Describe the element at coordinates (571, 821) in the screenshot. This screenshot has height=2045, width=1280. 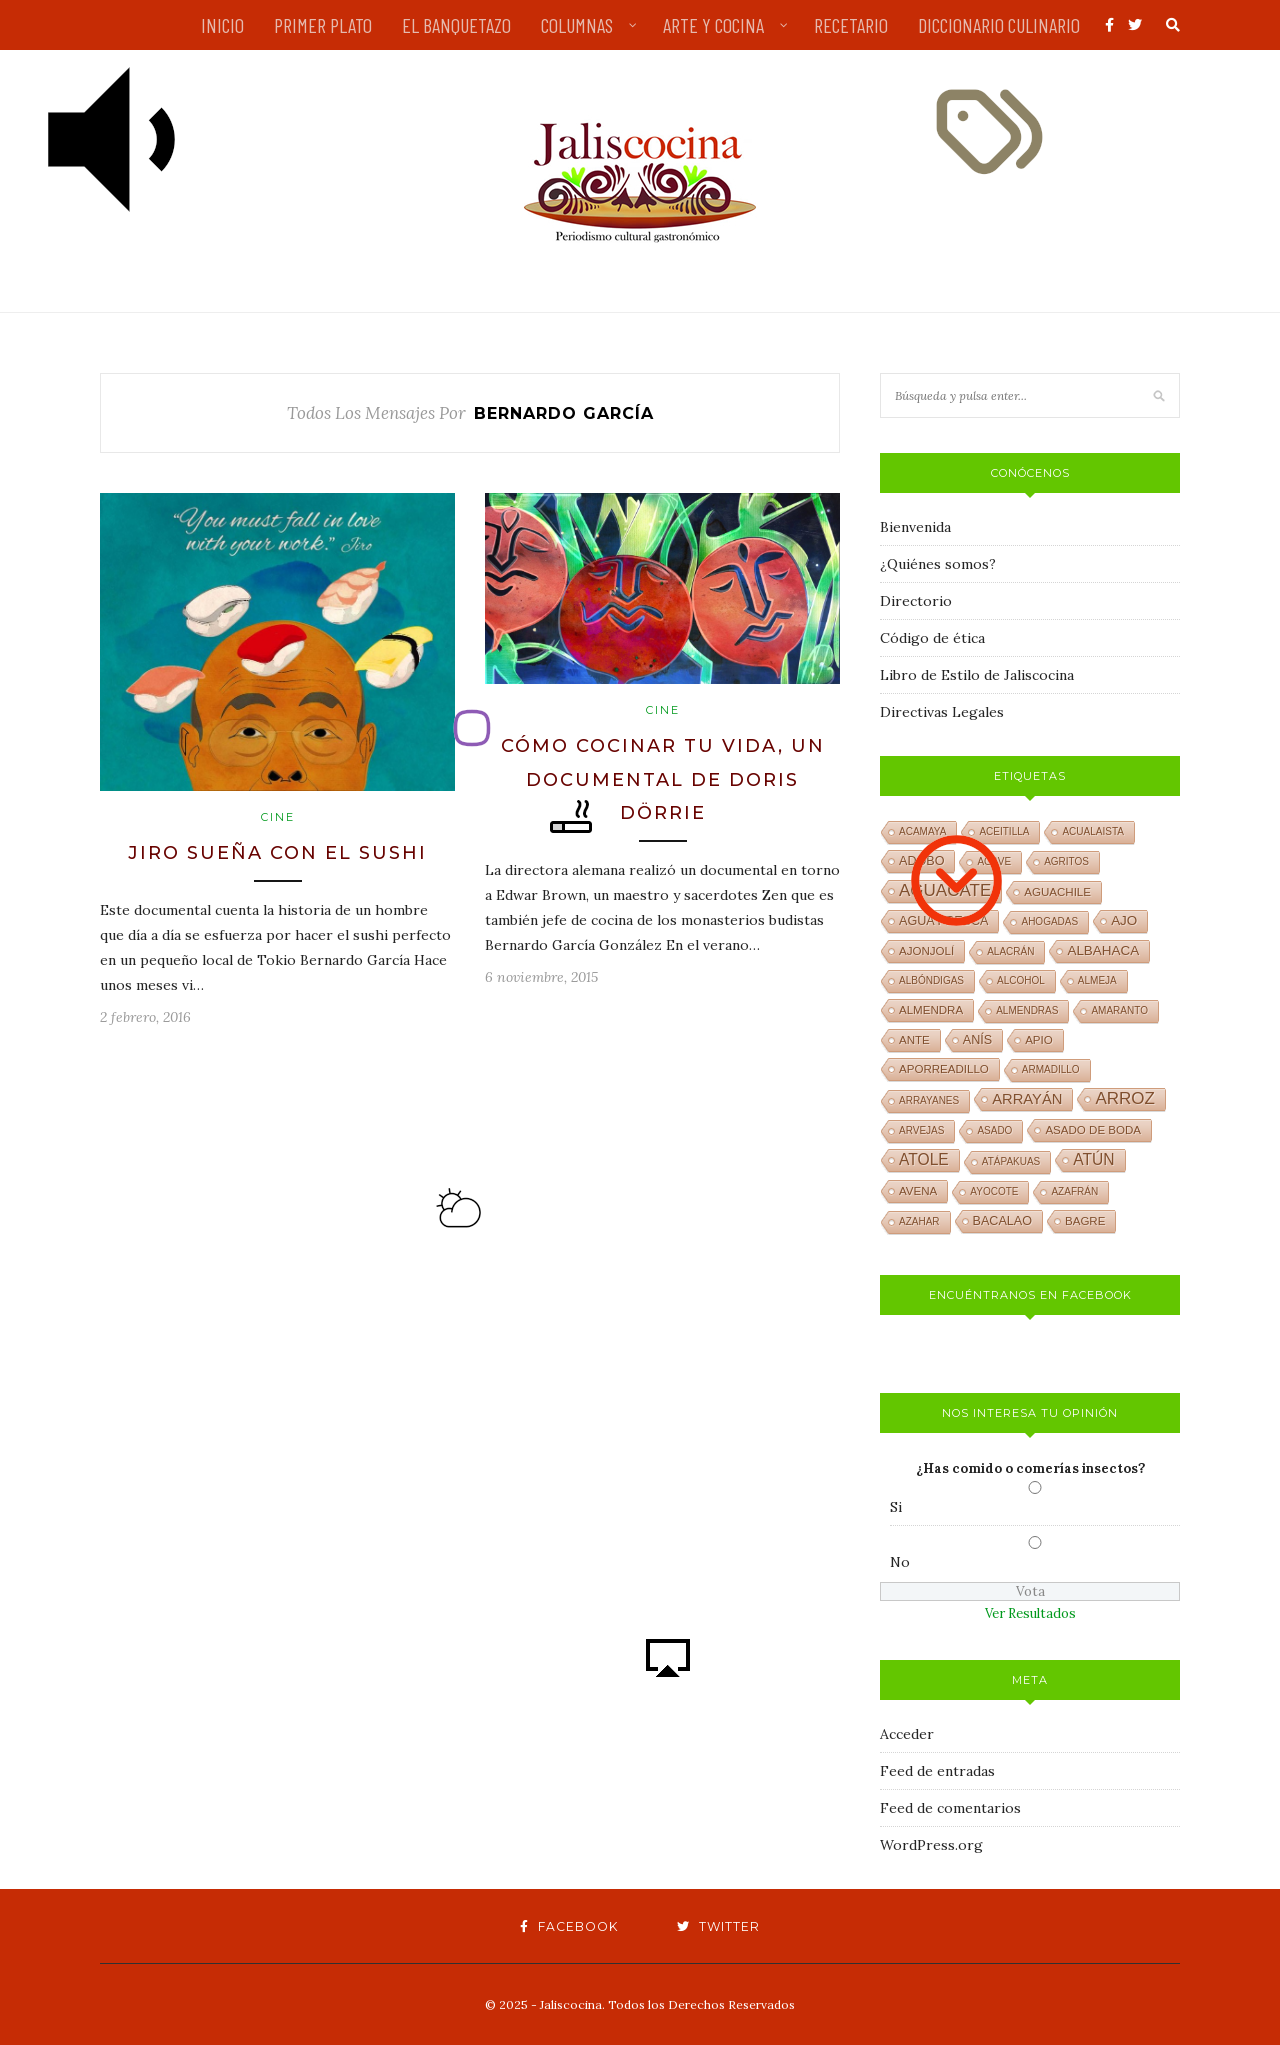
I see `indicates a designated smoking area` at that location.